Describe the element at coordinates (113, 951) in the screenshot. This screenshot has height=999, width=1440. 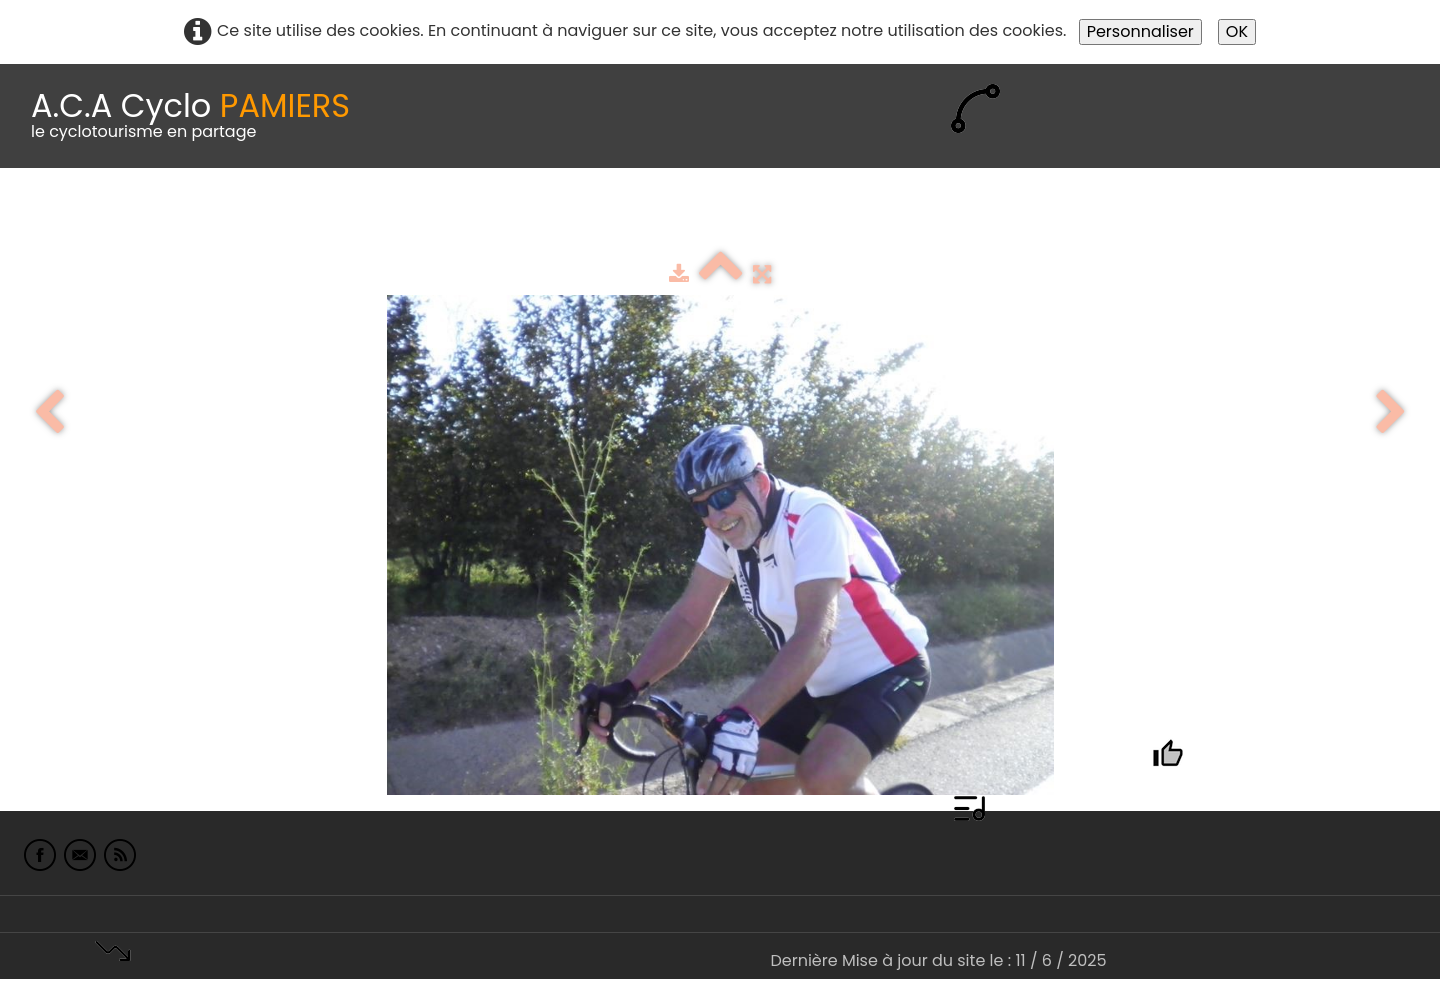
I see `indicates a declining trend or decrease in value` at that location.